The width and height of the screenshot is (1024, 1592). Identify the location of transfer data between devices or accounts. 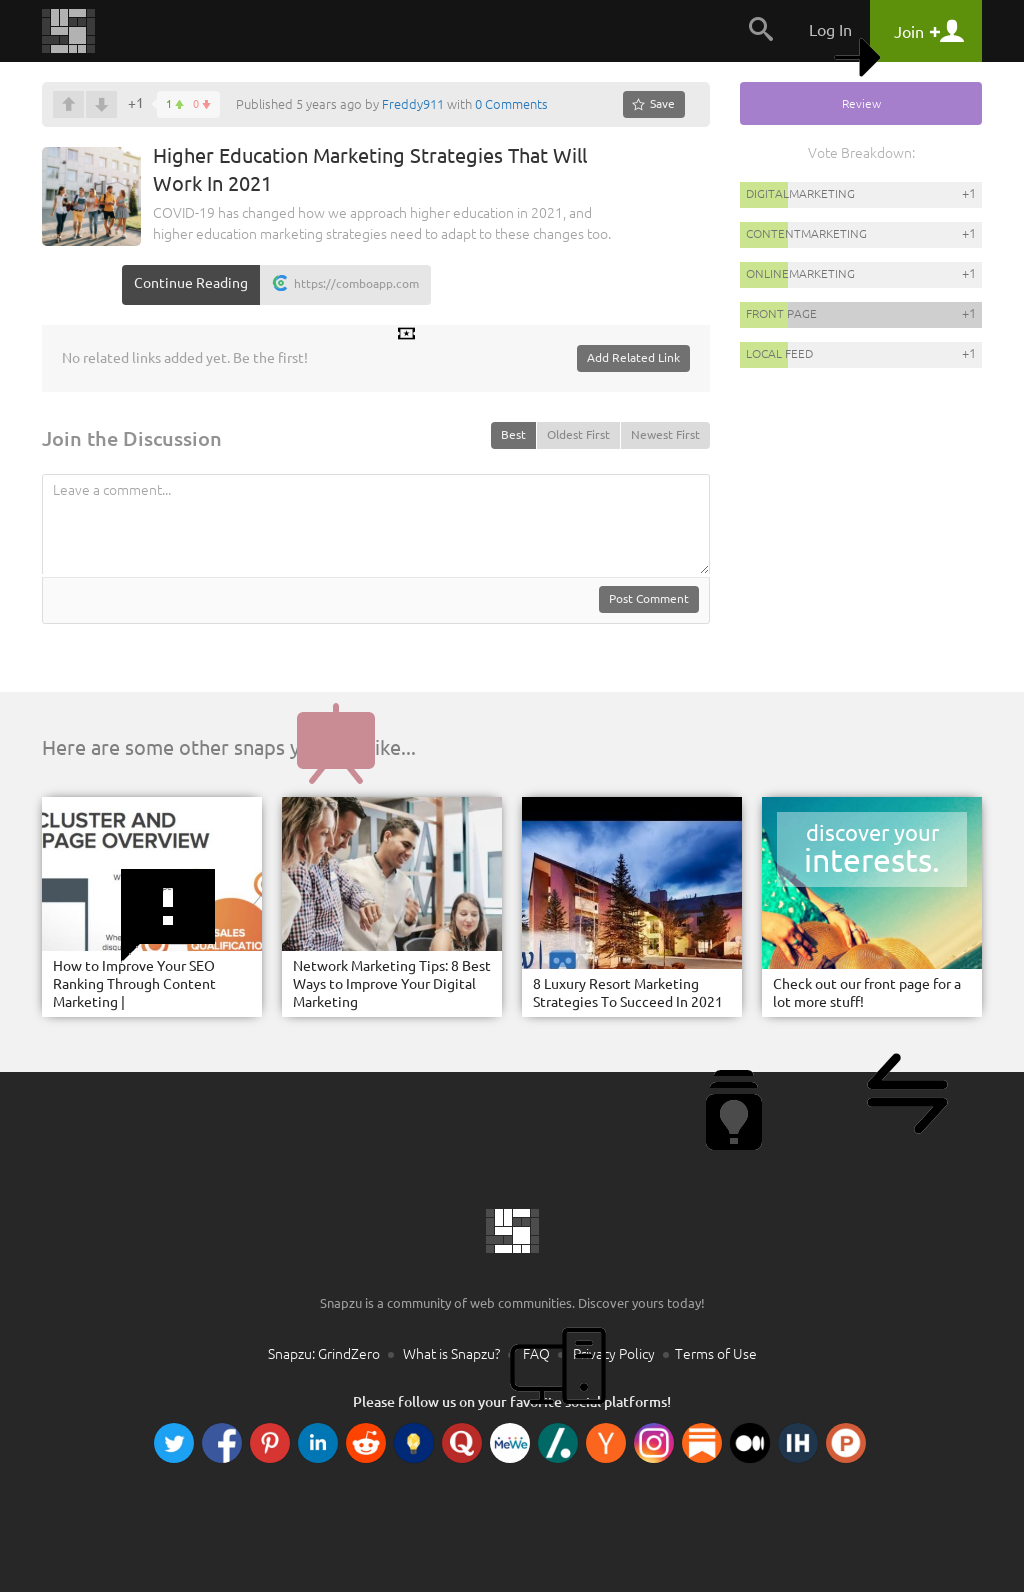
(907, 1093).